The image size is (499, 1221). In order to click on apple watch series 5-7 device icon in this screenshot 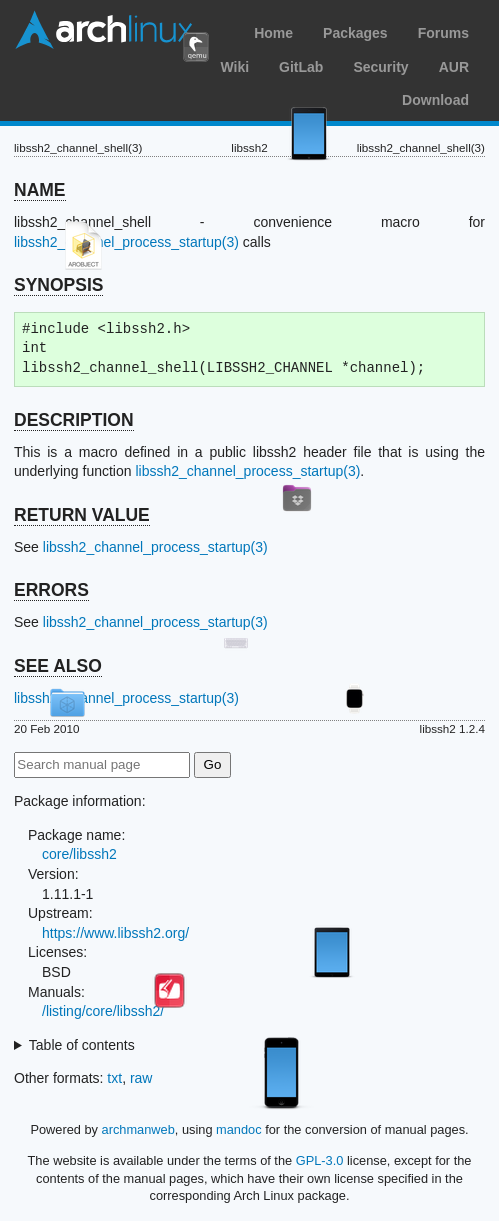, I will do `click(354, 698)`.